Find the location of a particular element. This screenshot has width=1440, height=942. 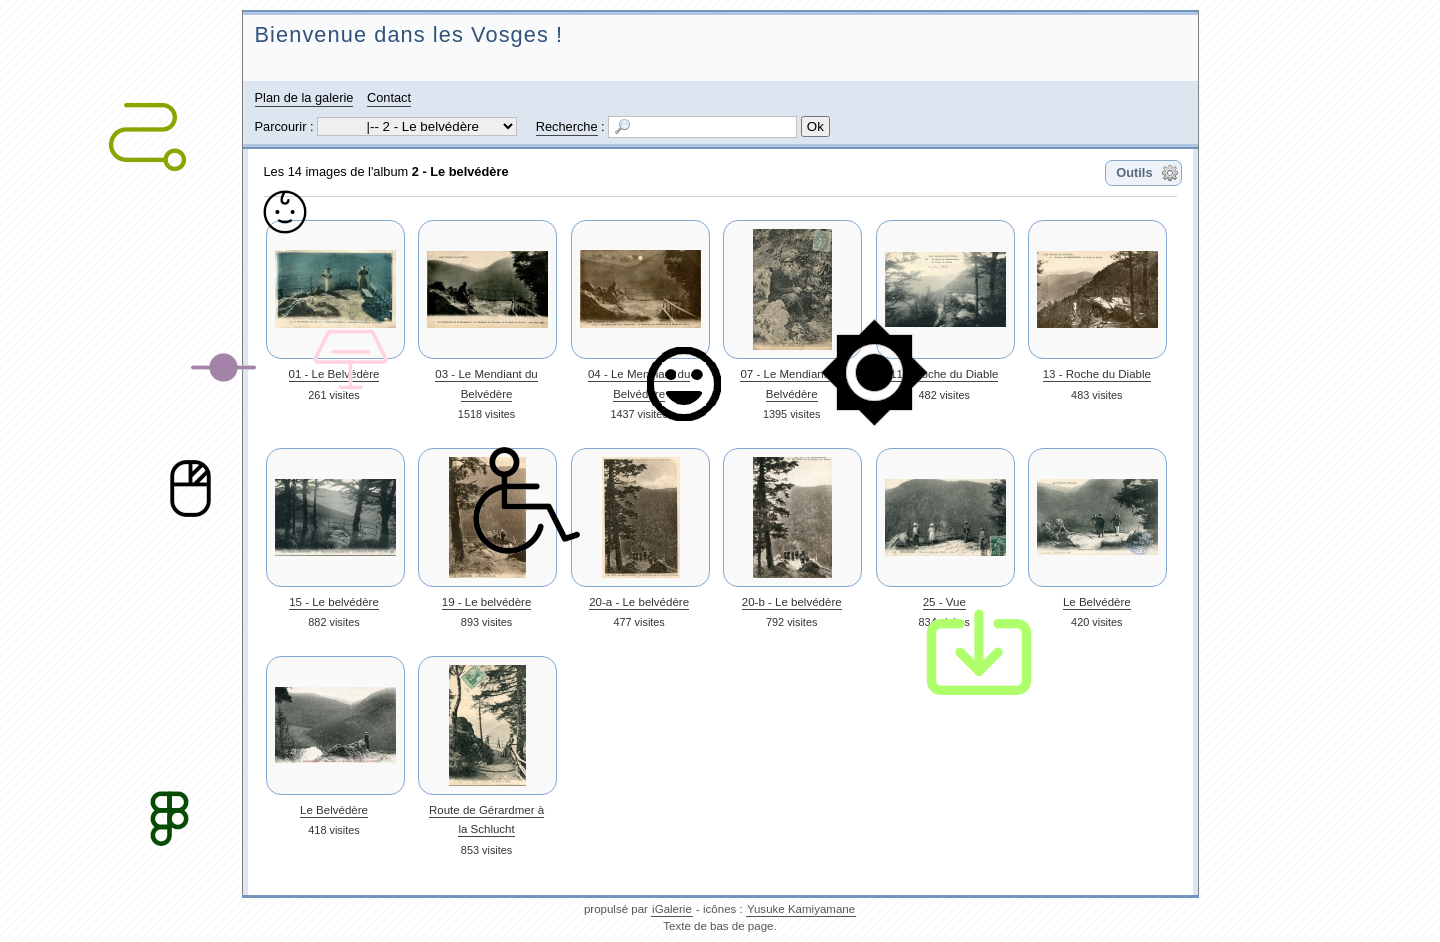

access baby or child-related features is located at coordinates (285, 212).